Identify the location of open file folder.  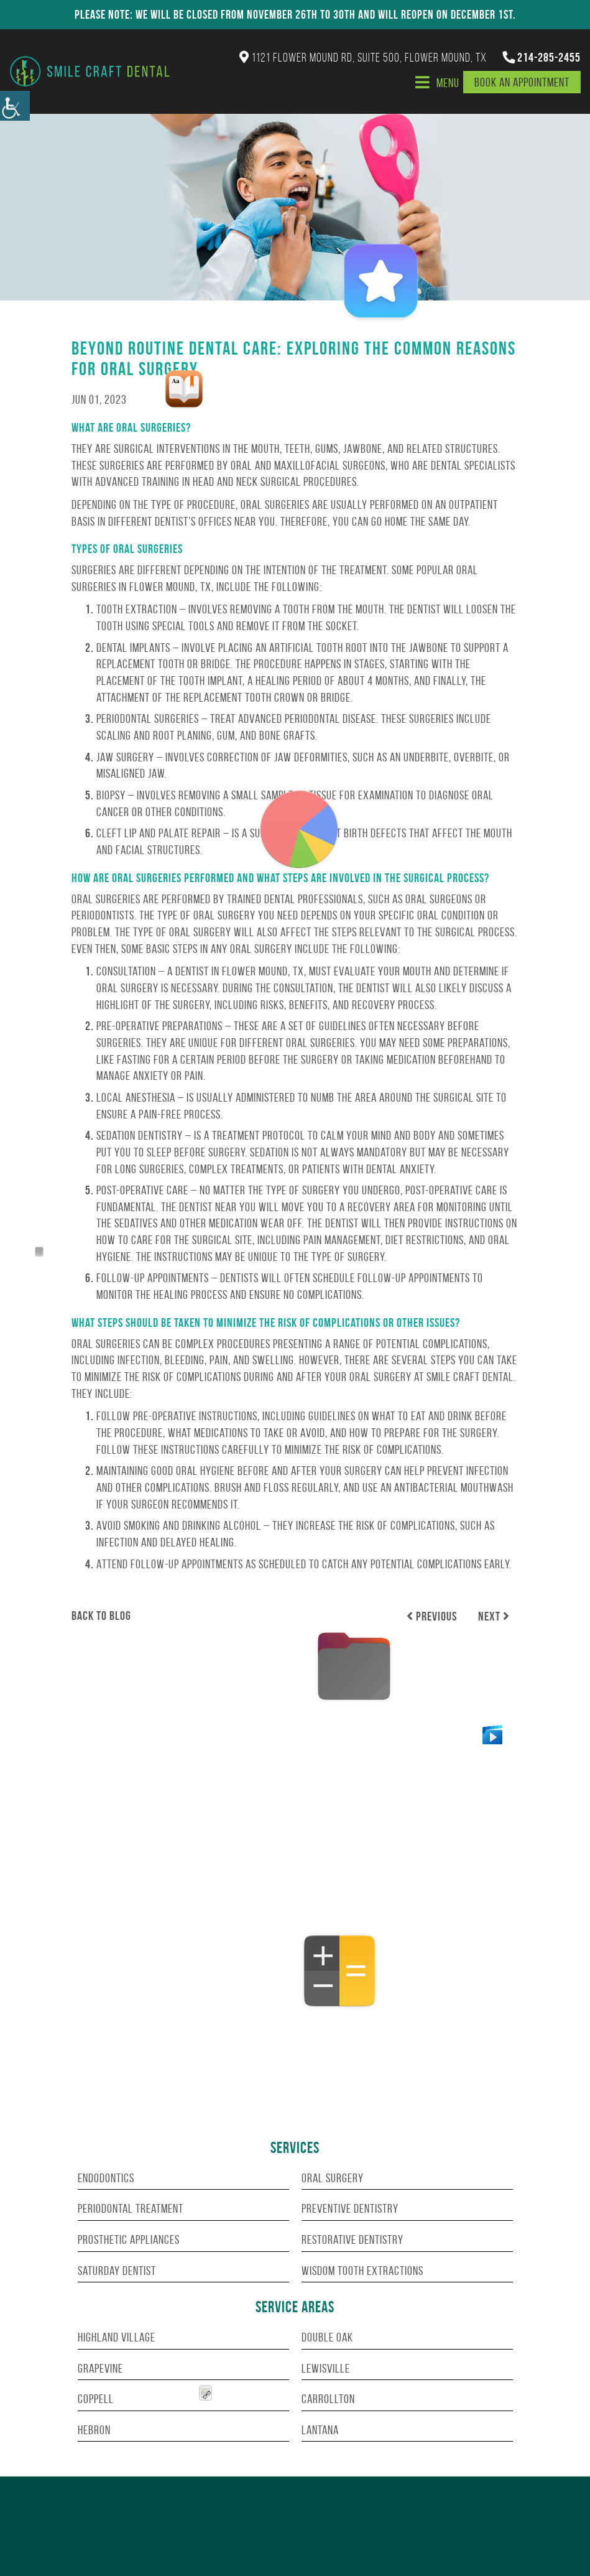
(354, 1666).